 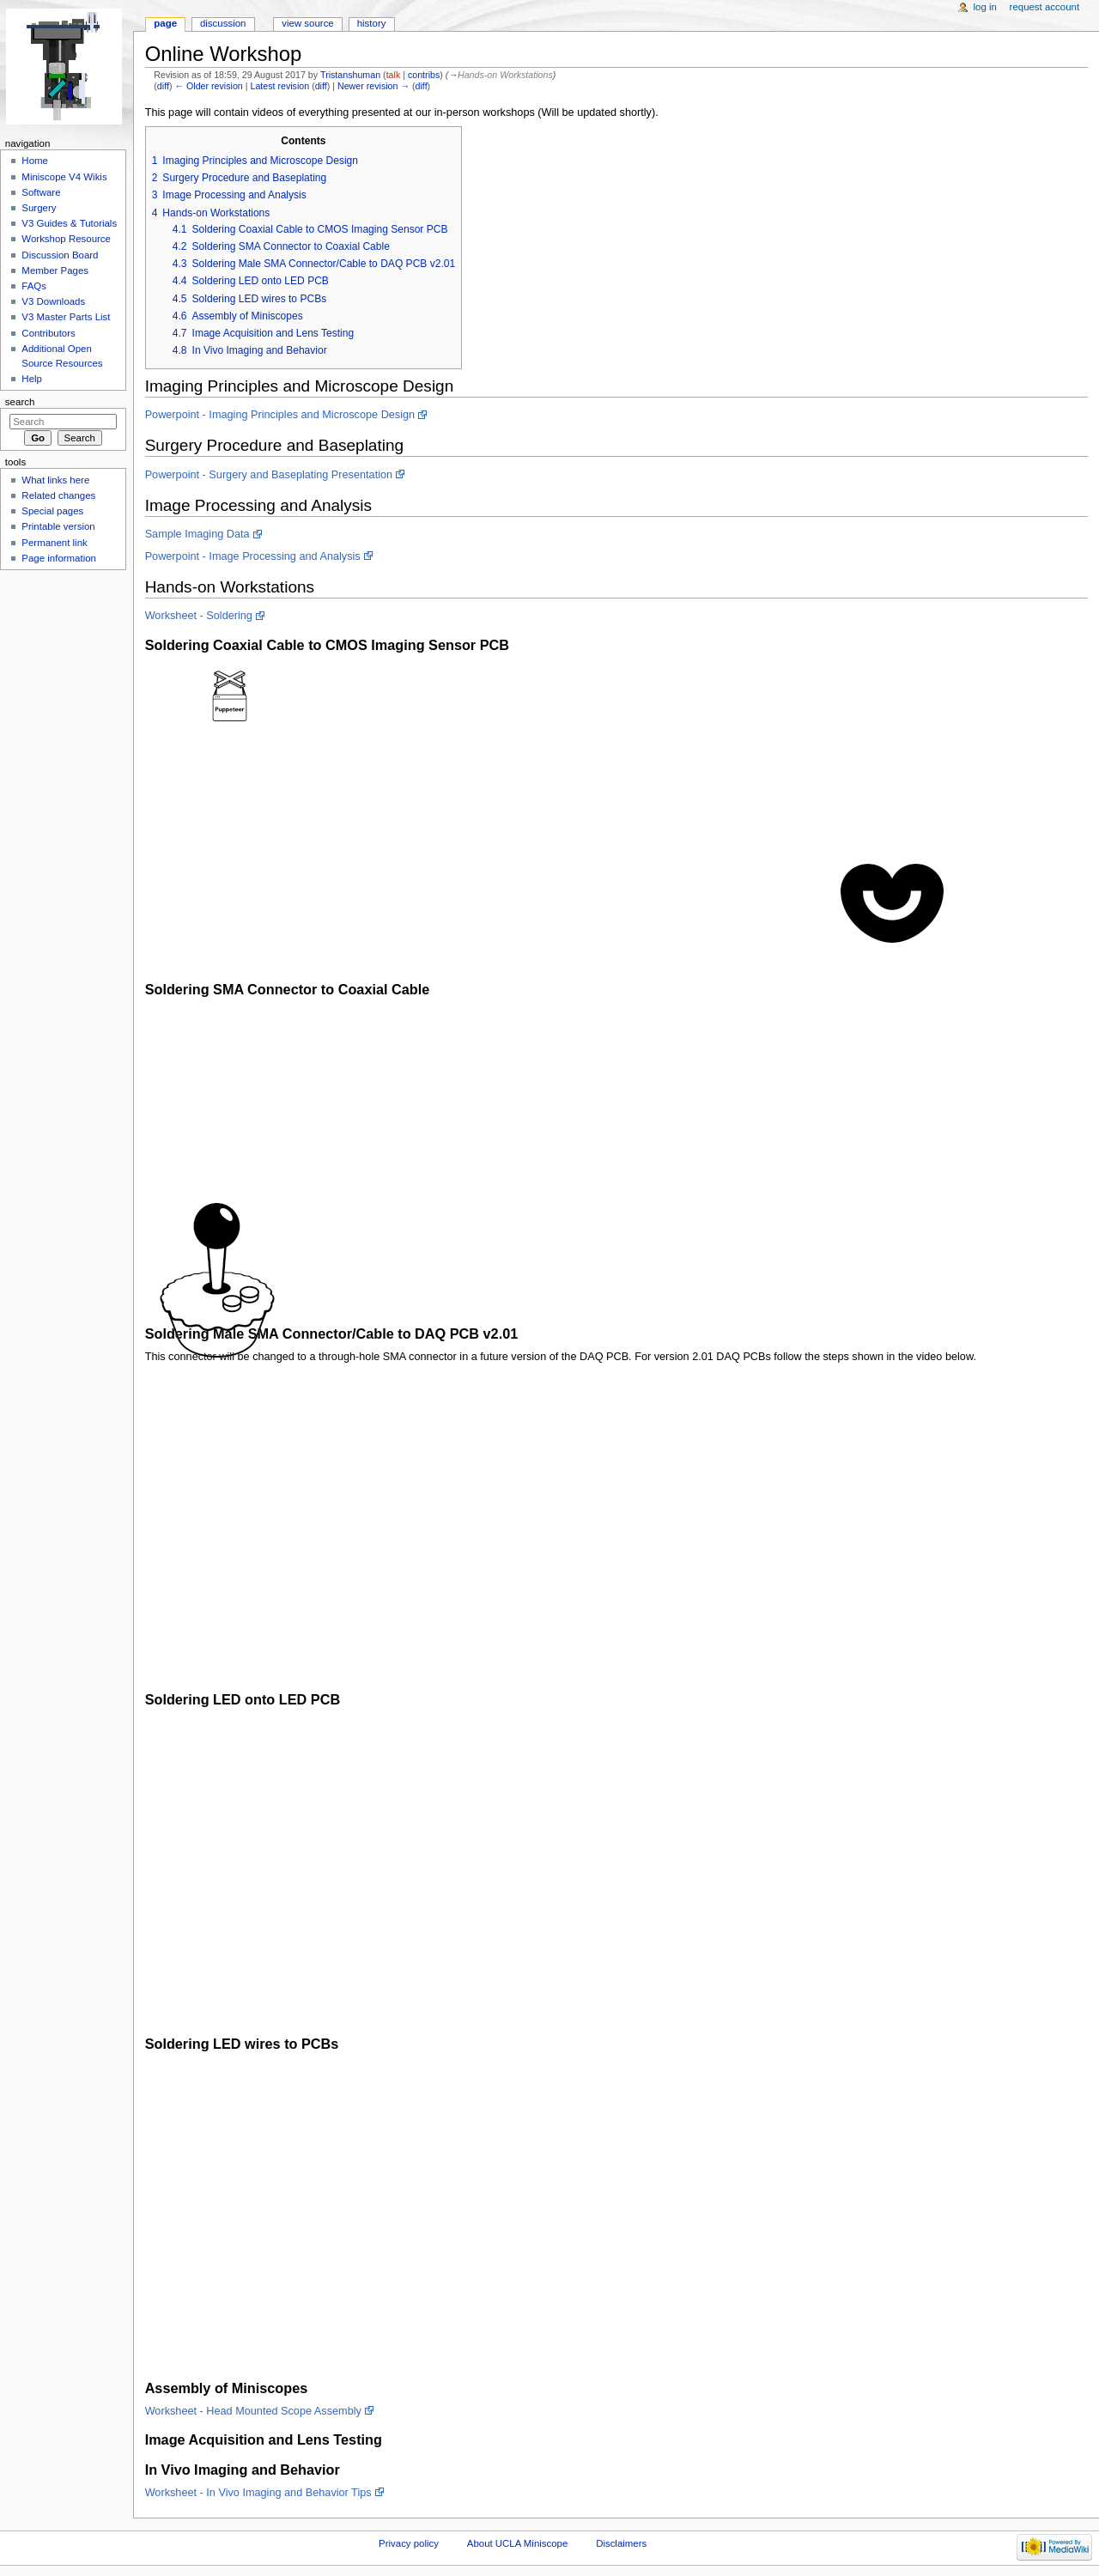 I want to click on open the Badoo dating app, so click(x=892, y=903).